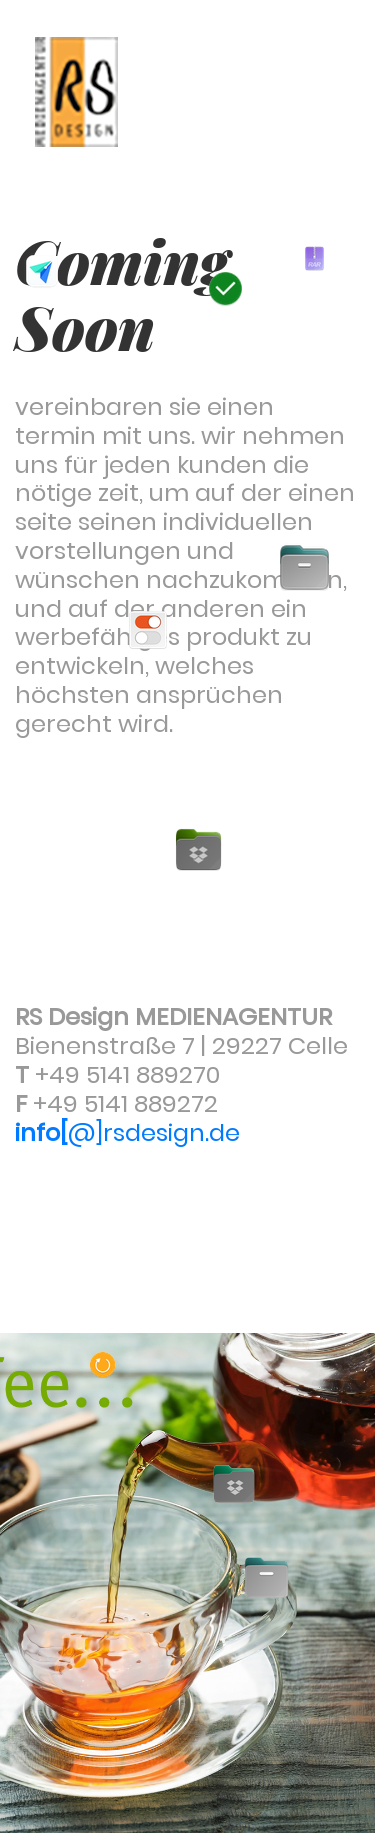 Image resolution: width=375 pixels, height=1833 pixels. I want to click on access desktop preferences and settings, so click(148, 630).